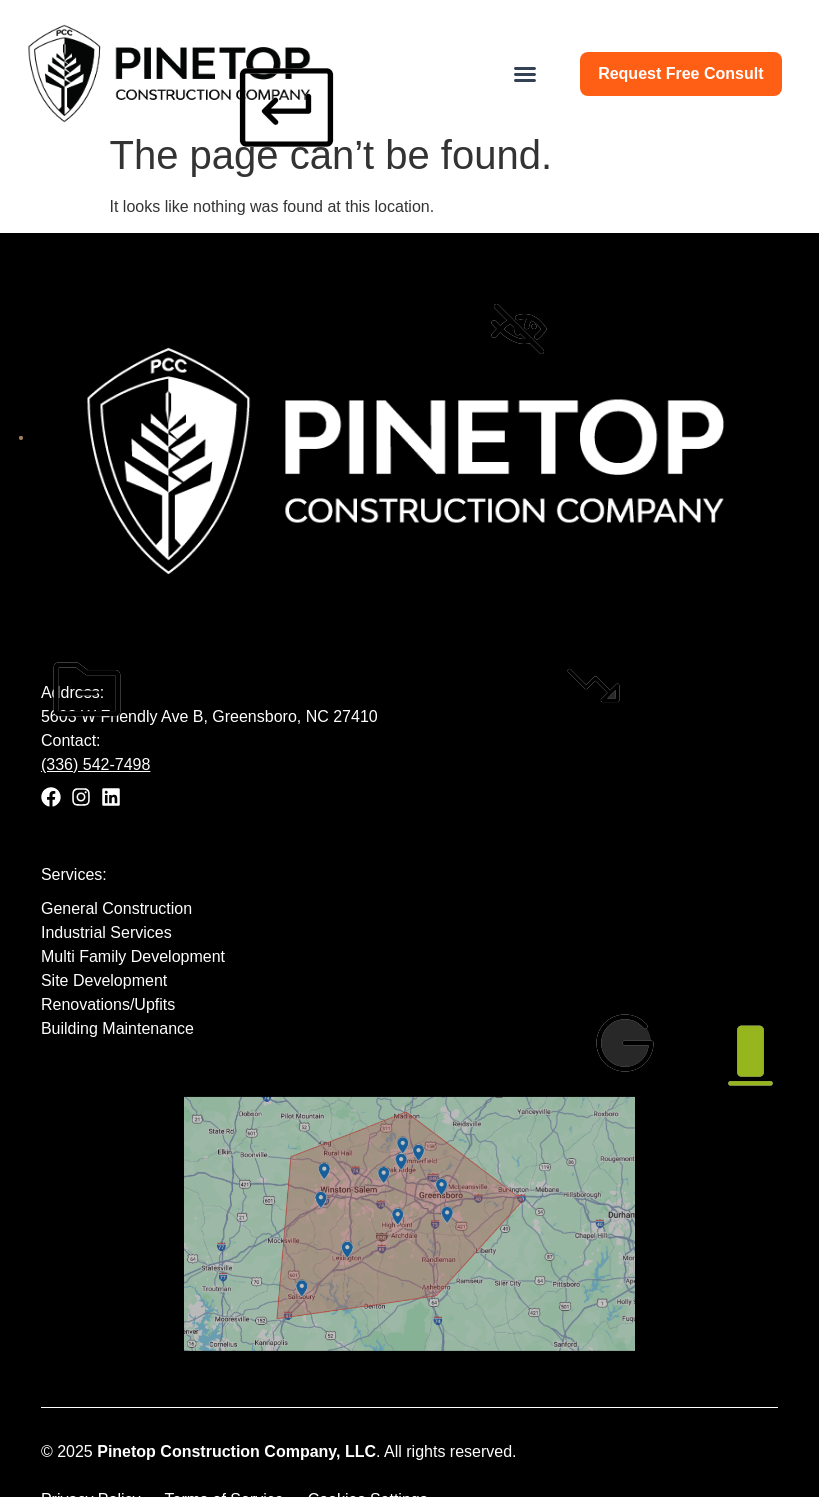 This screenshot has height=1497, width=819. What do you see at coordinates (593, 685) in the screenshot?
I see `indicates a downward trend or decline in data` at bounding box center [593, 685].